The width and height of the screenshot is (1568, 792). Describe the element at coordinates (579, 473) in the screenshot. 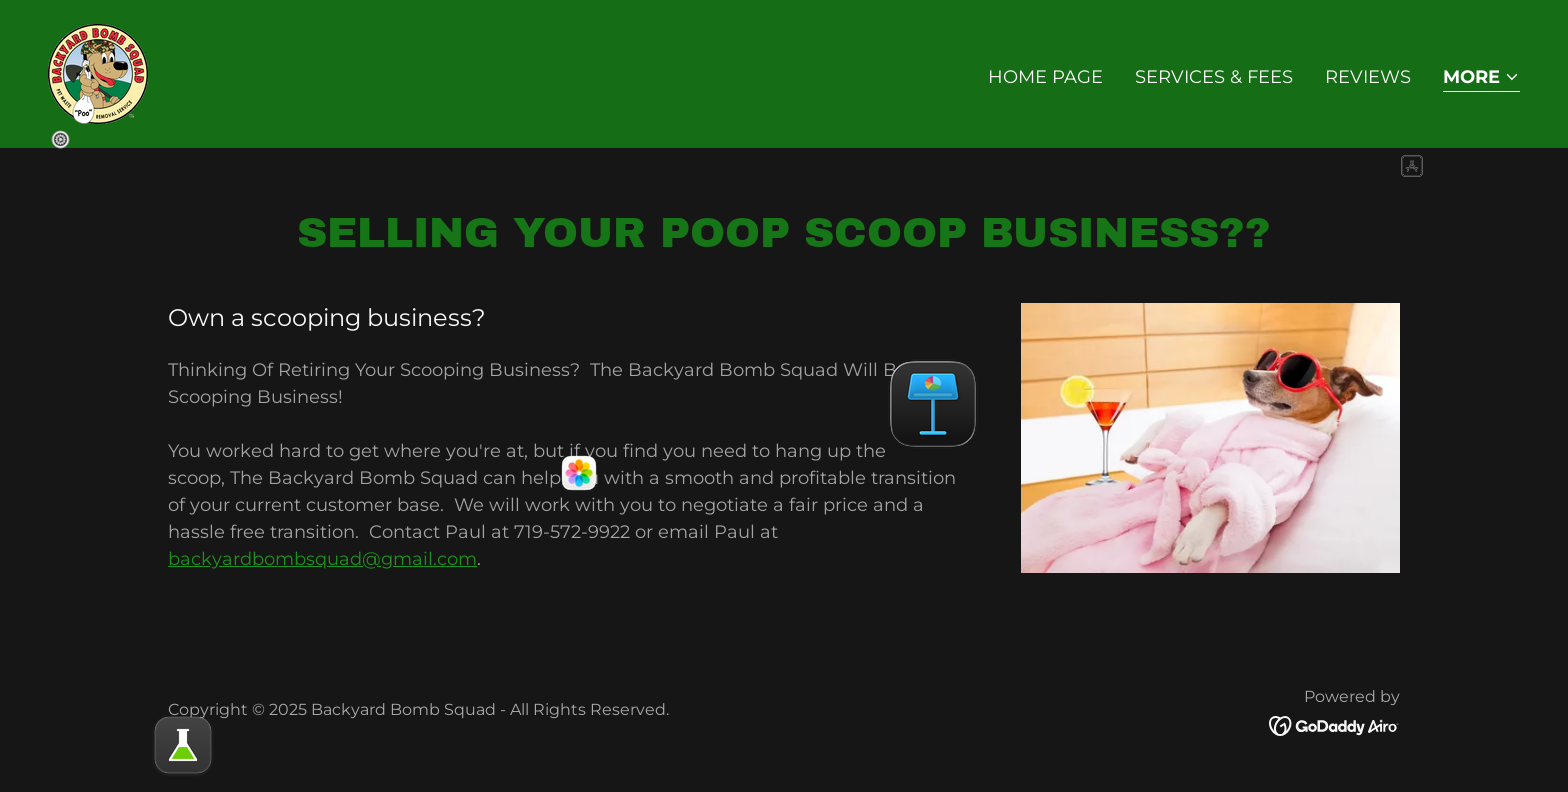

I see `open the Photos app` at that location.